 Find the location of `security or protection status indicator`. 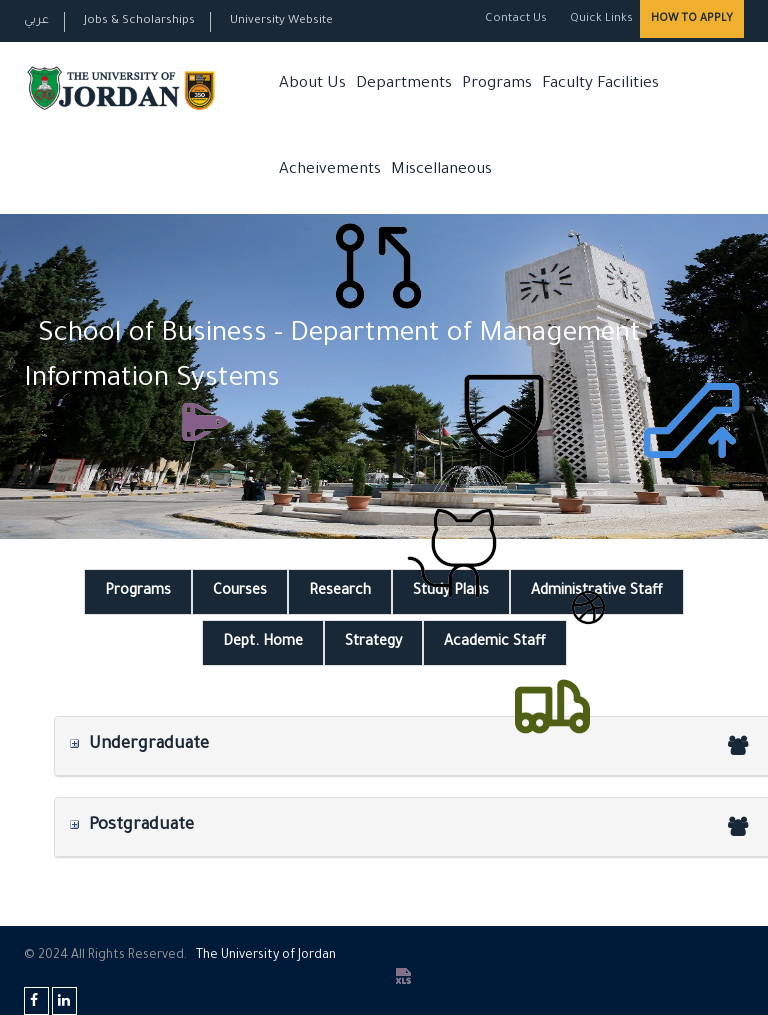

security or protection status indicator is located at coordinates (504, 411).